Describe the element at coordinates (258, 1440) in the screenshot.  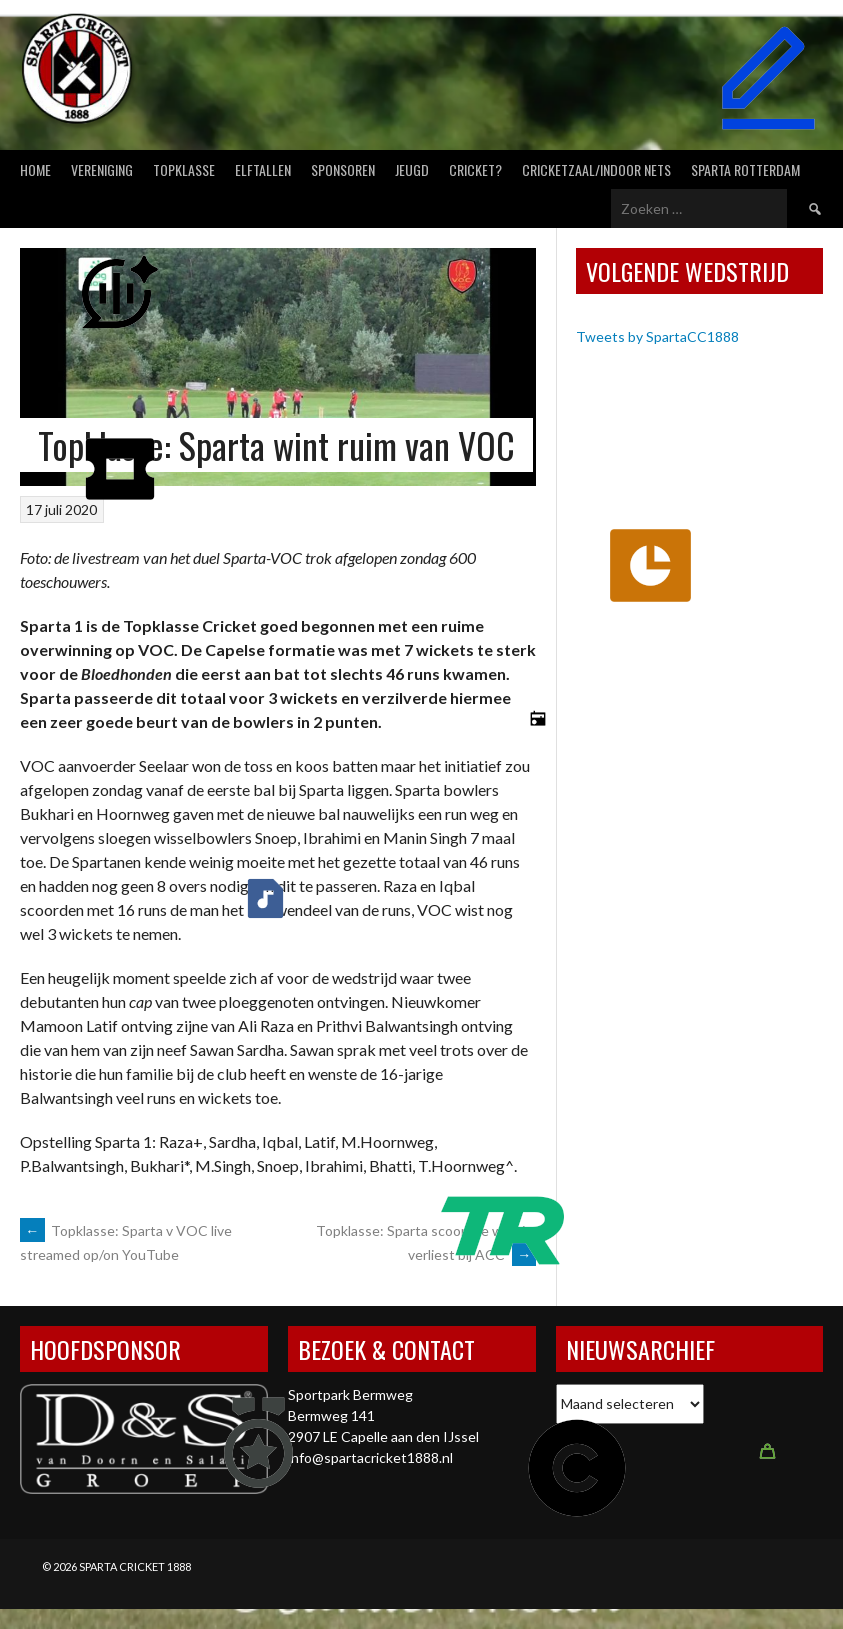
I see `view achievements or awards` at that location.